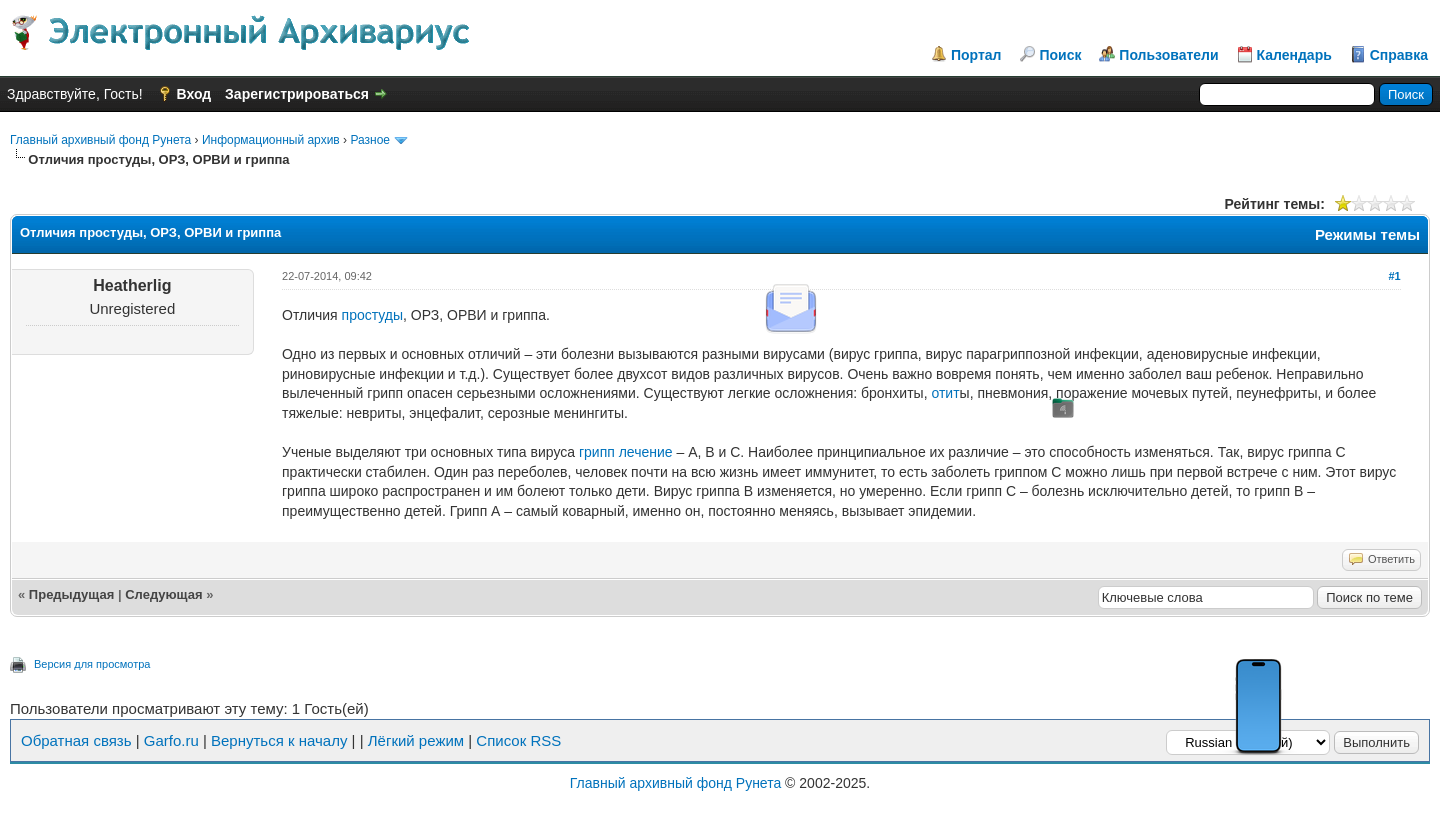 Image resolution: width=1440 pixels, height=824 pixels. What do you see at coordinates (1258, 707) in the screenshot?
I see `iPhone 15 Pro device icon` at bounding box center [1258, 707].